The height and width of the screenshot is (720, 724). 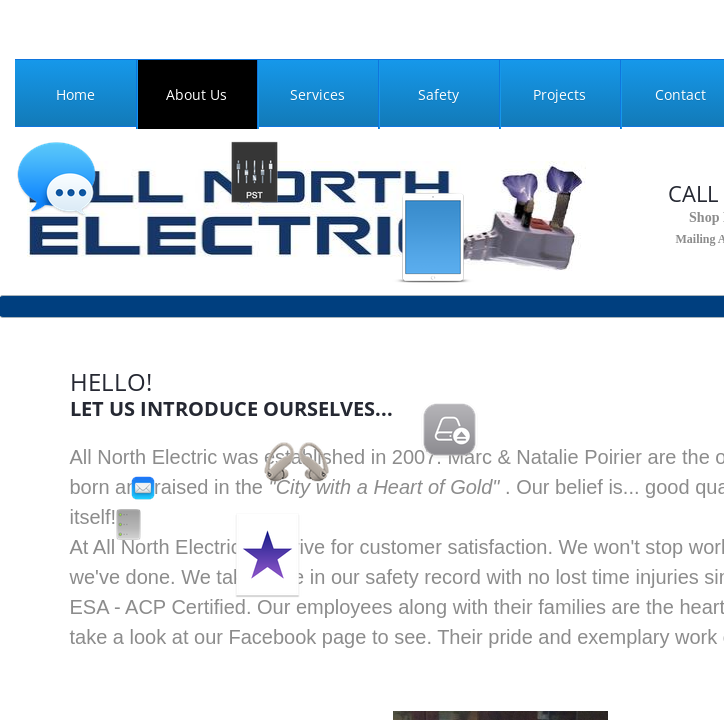 I want to click on open messages preferences or settings, so click(x=56, y=177).